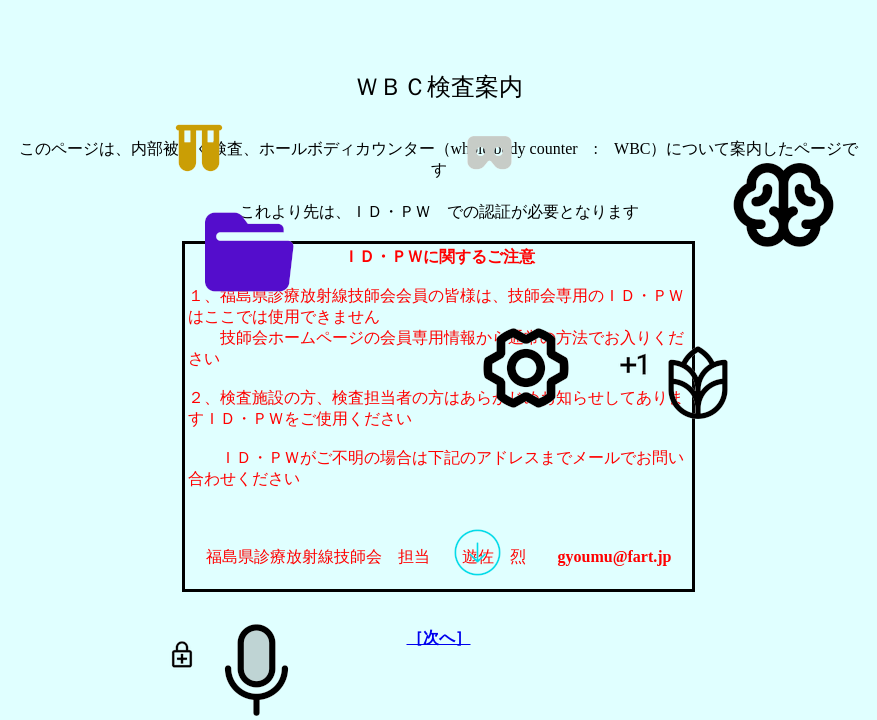 This screenshot has width=877, height=720. Describe the element at coordinates (633, 365) in the screenshot. I see `increase exposure by one stop` at that location.